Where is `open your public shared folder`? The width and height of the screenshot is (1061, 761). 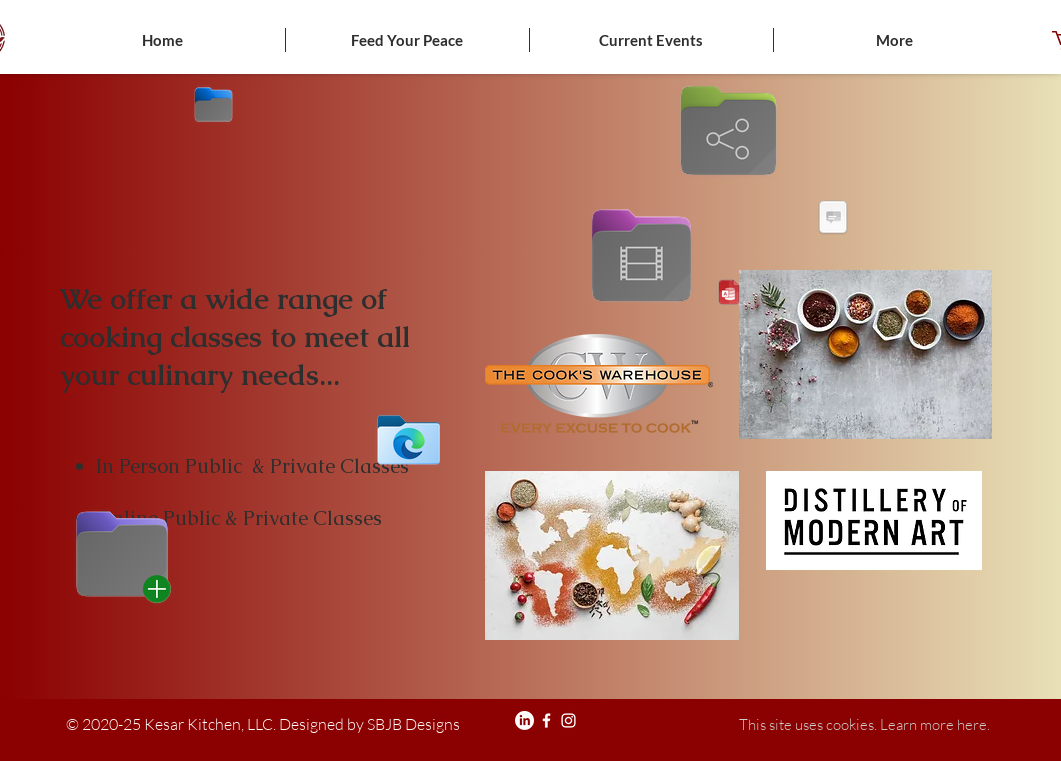 open your public shared folder is located at coordinates (728, 130).